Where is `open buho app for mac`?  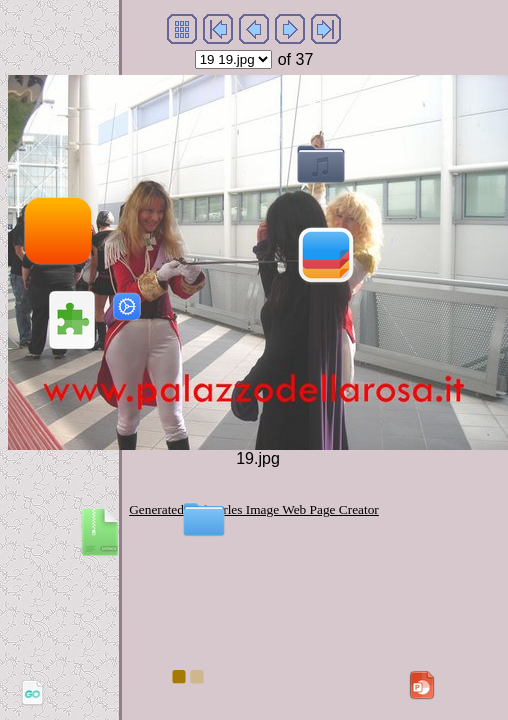 open buho app for mac is located at coordinates (326, 255).